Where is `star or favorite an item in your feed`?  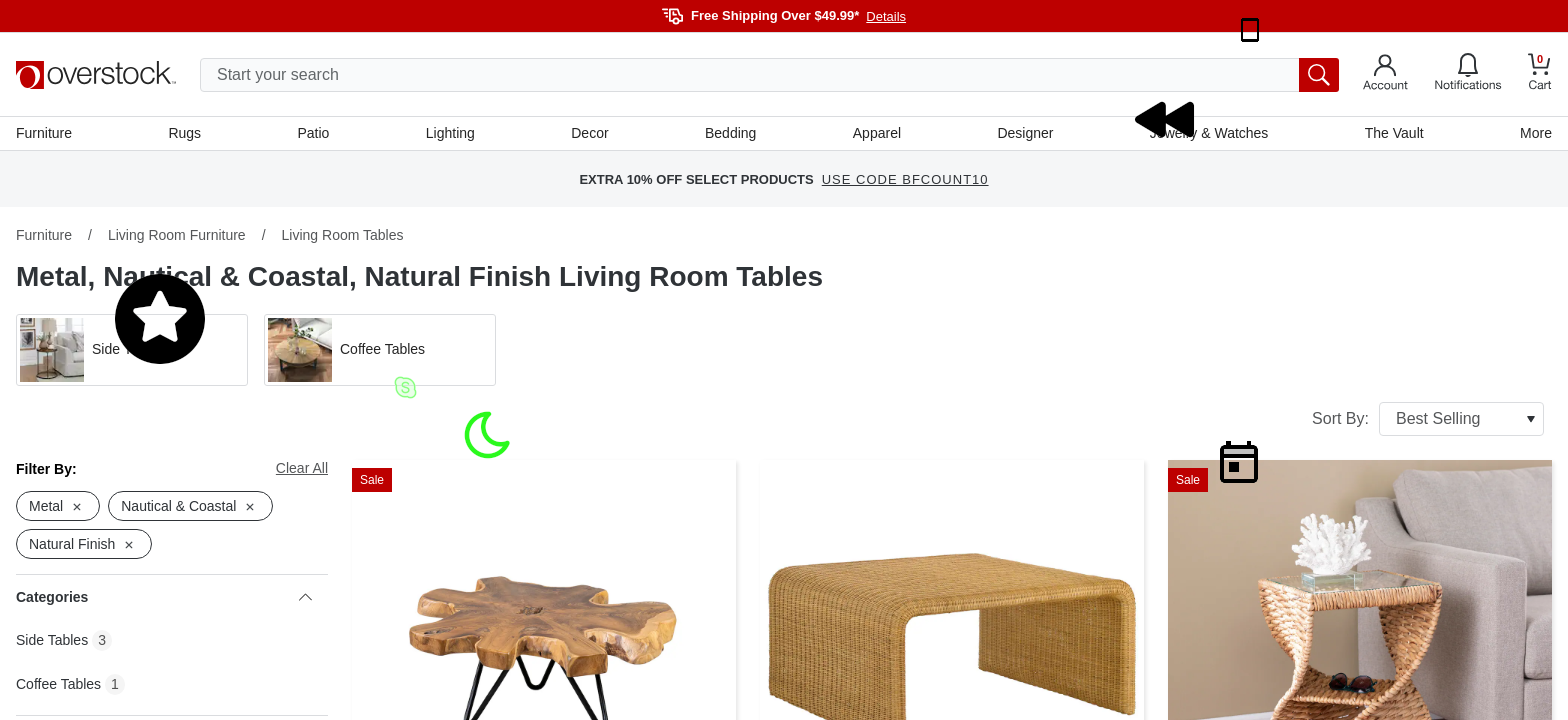
star or favorite an item in your feed is located at coordinates (160, 319).